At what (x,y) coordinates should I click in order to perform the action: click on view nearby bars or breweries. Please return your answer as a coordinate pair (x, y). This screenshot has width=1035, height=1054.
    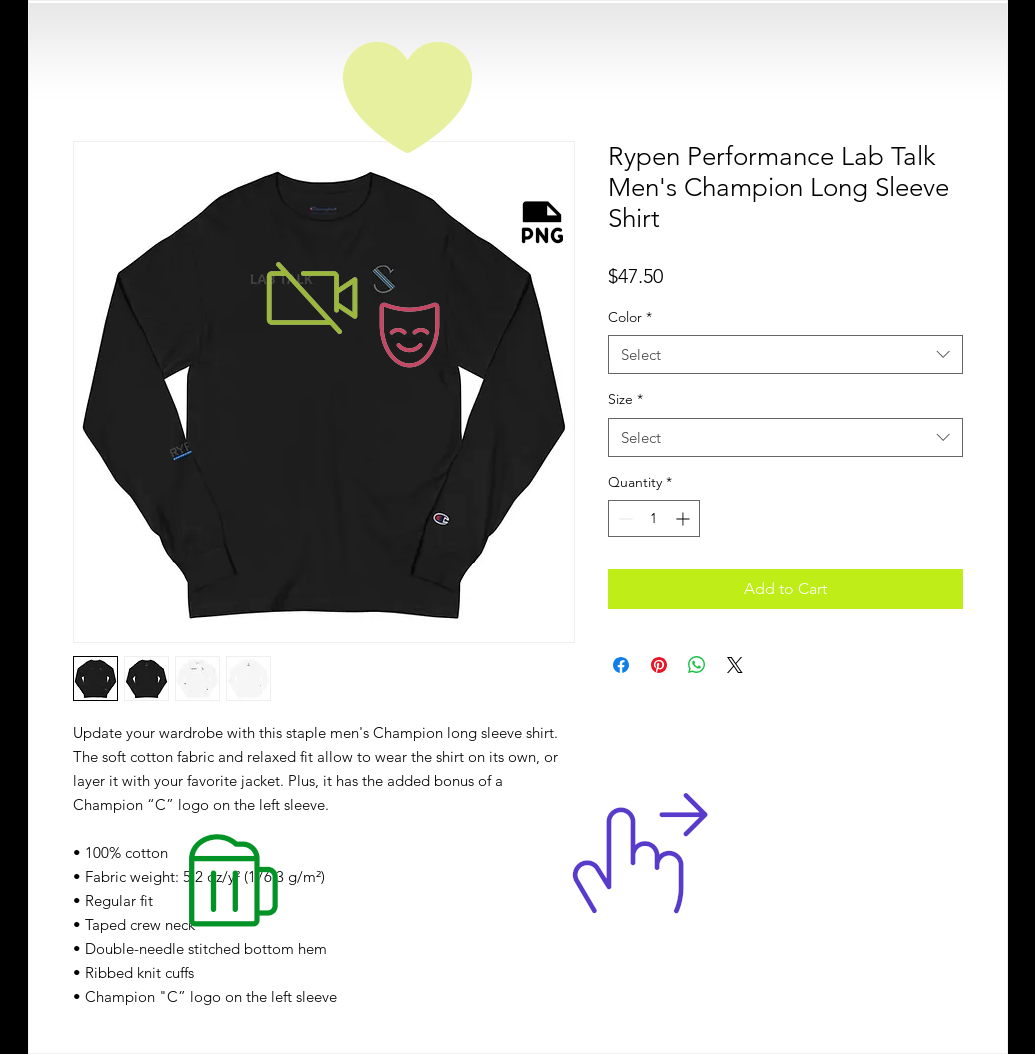
    Looking at the image, I should click on (228, 884).